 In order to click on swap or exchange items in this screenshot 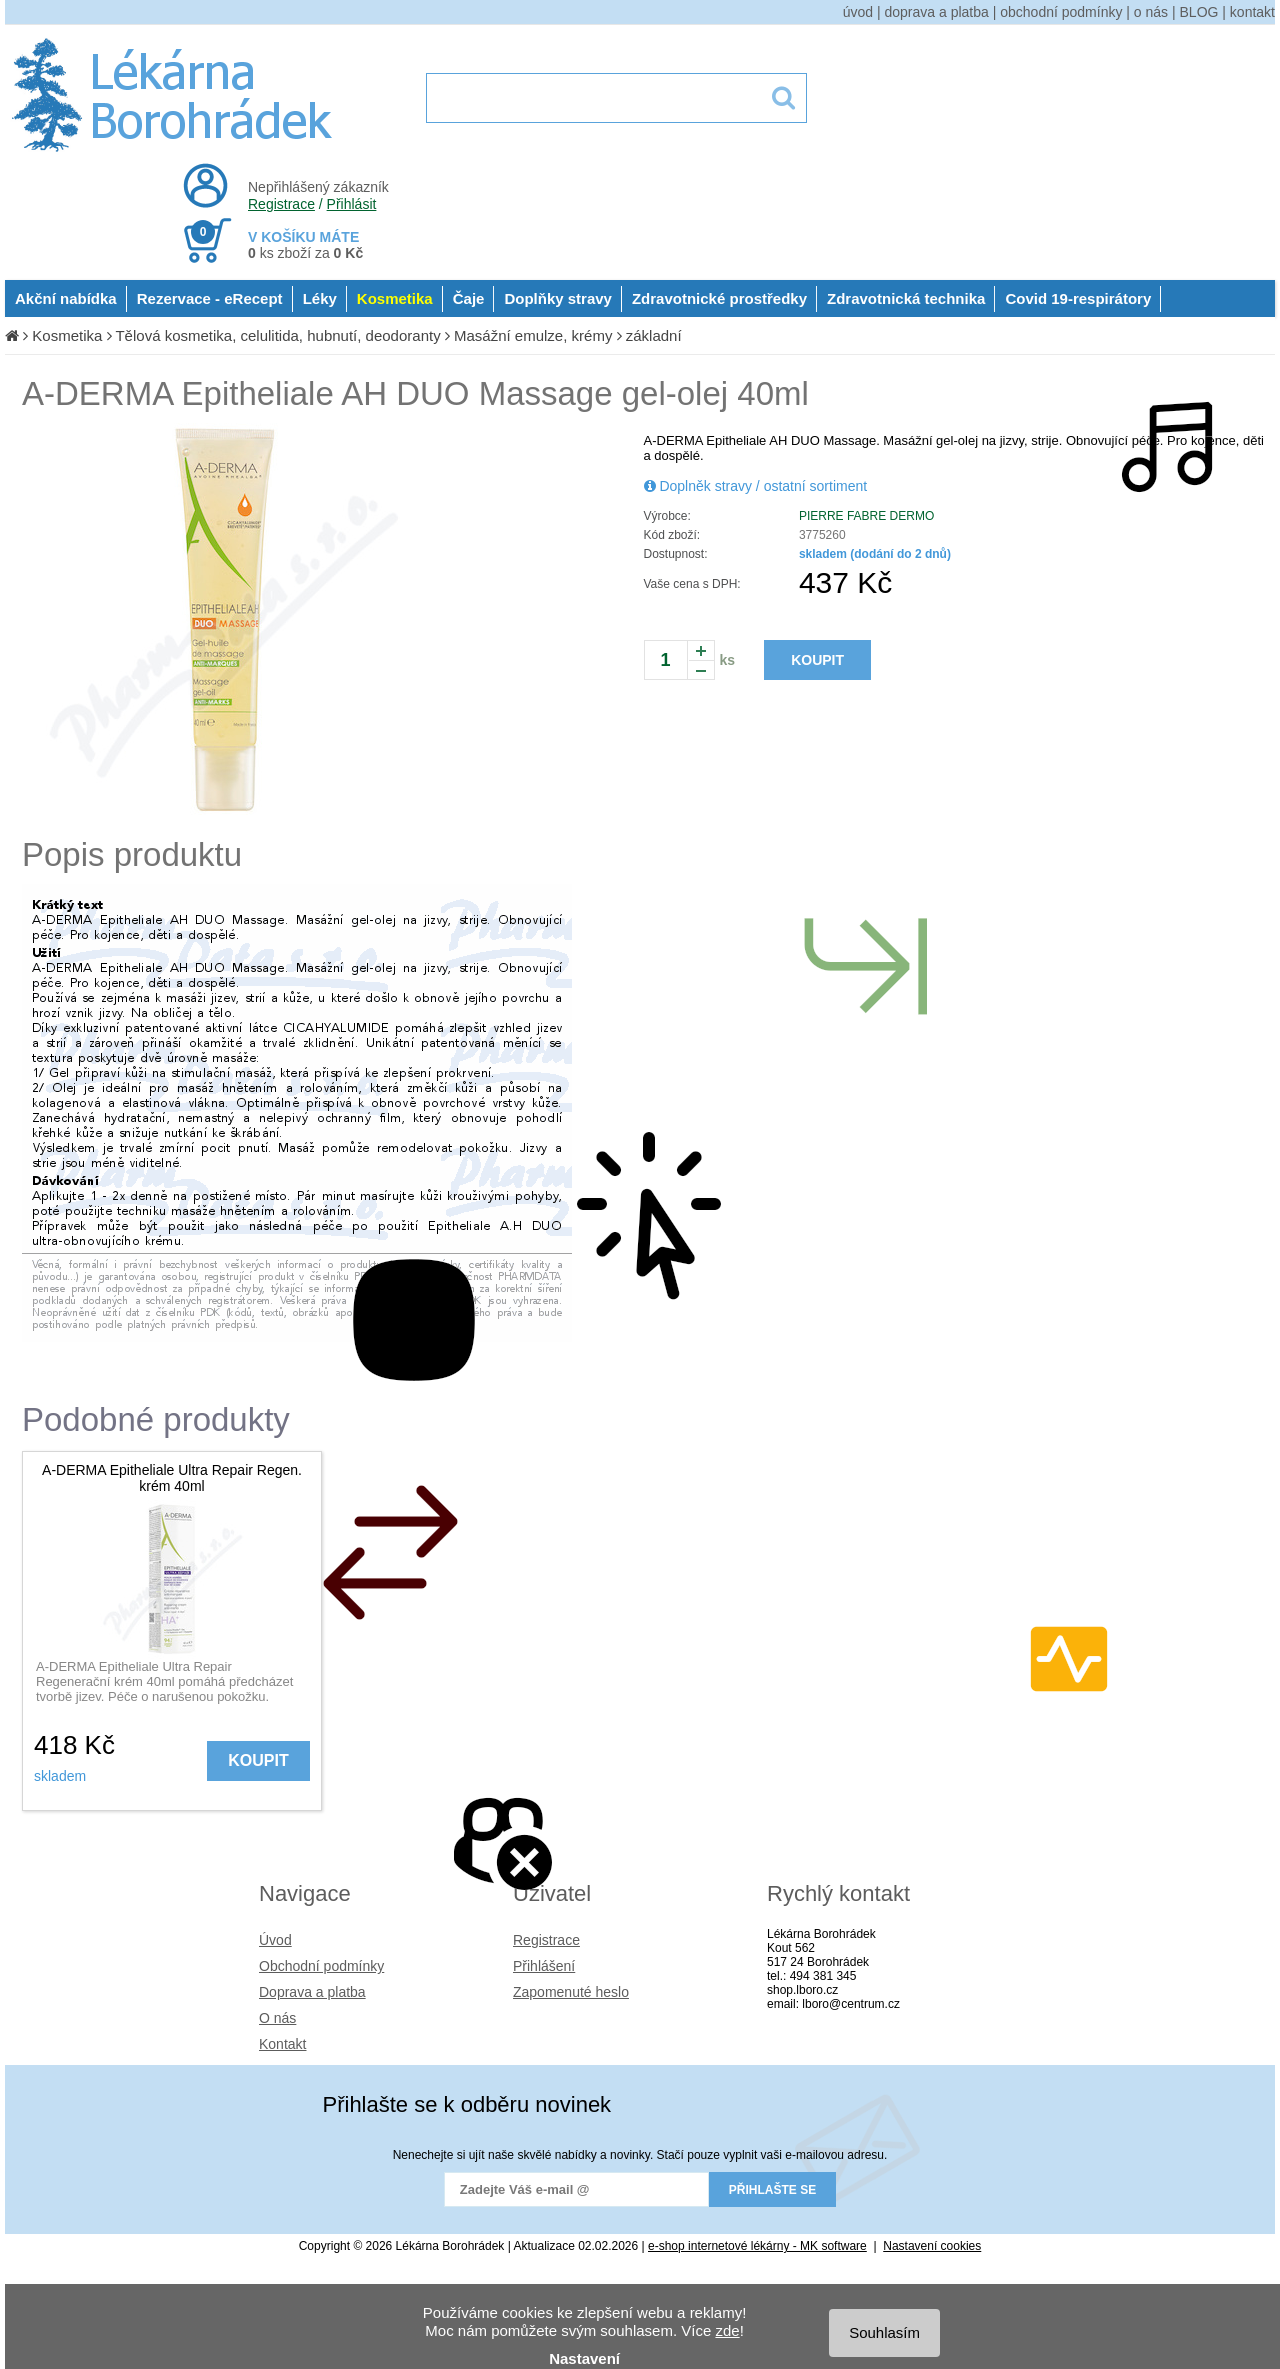, I will do `click(390, 1552)`.